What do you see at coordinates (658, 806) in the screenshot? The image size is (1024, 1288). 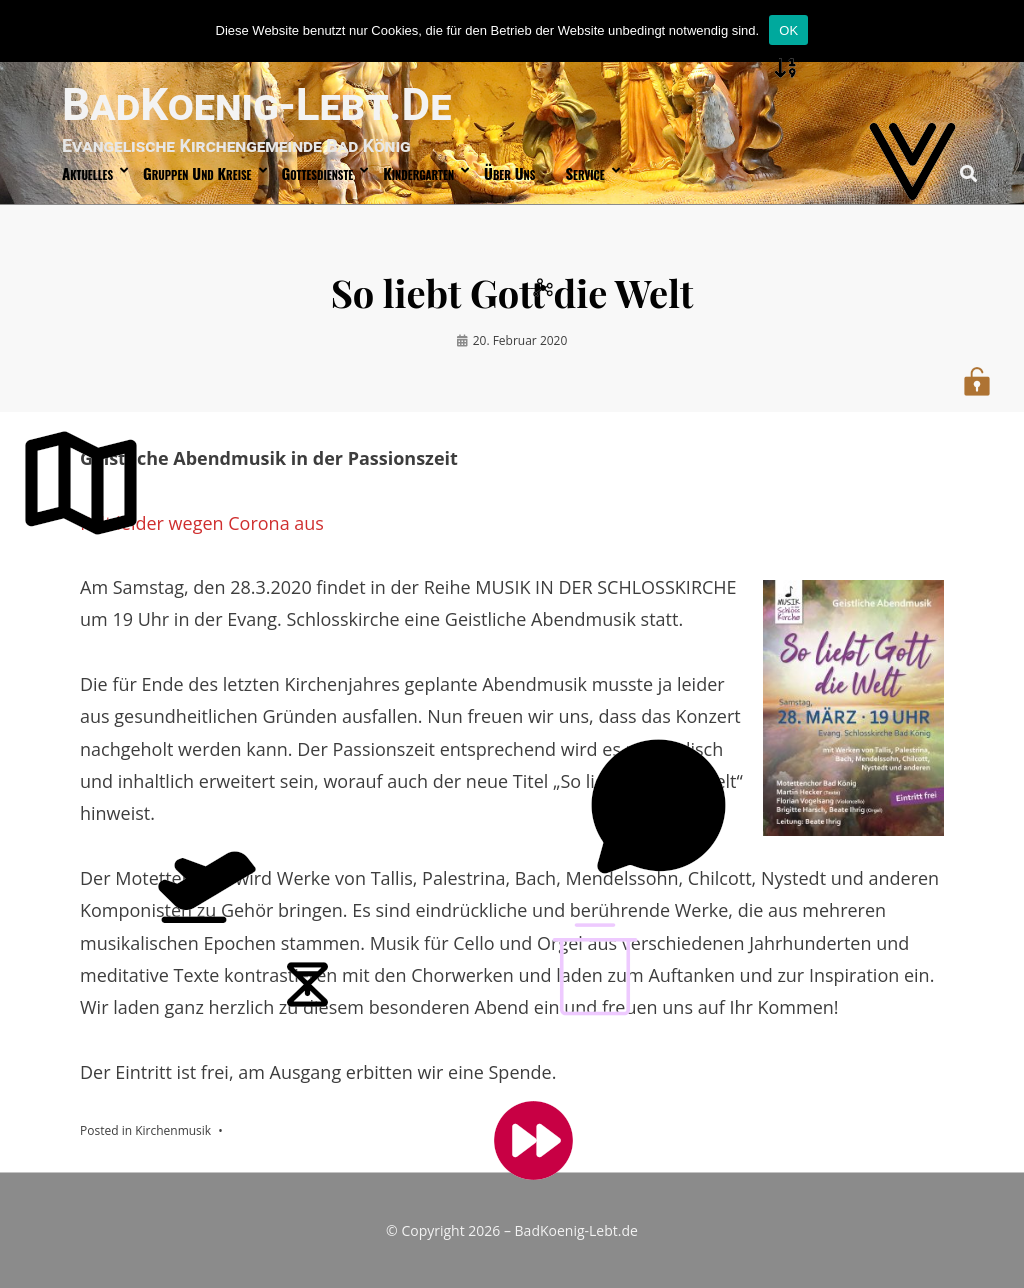 I see `open chat or messaging` at bounding box center [658, 806].